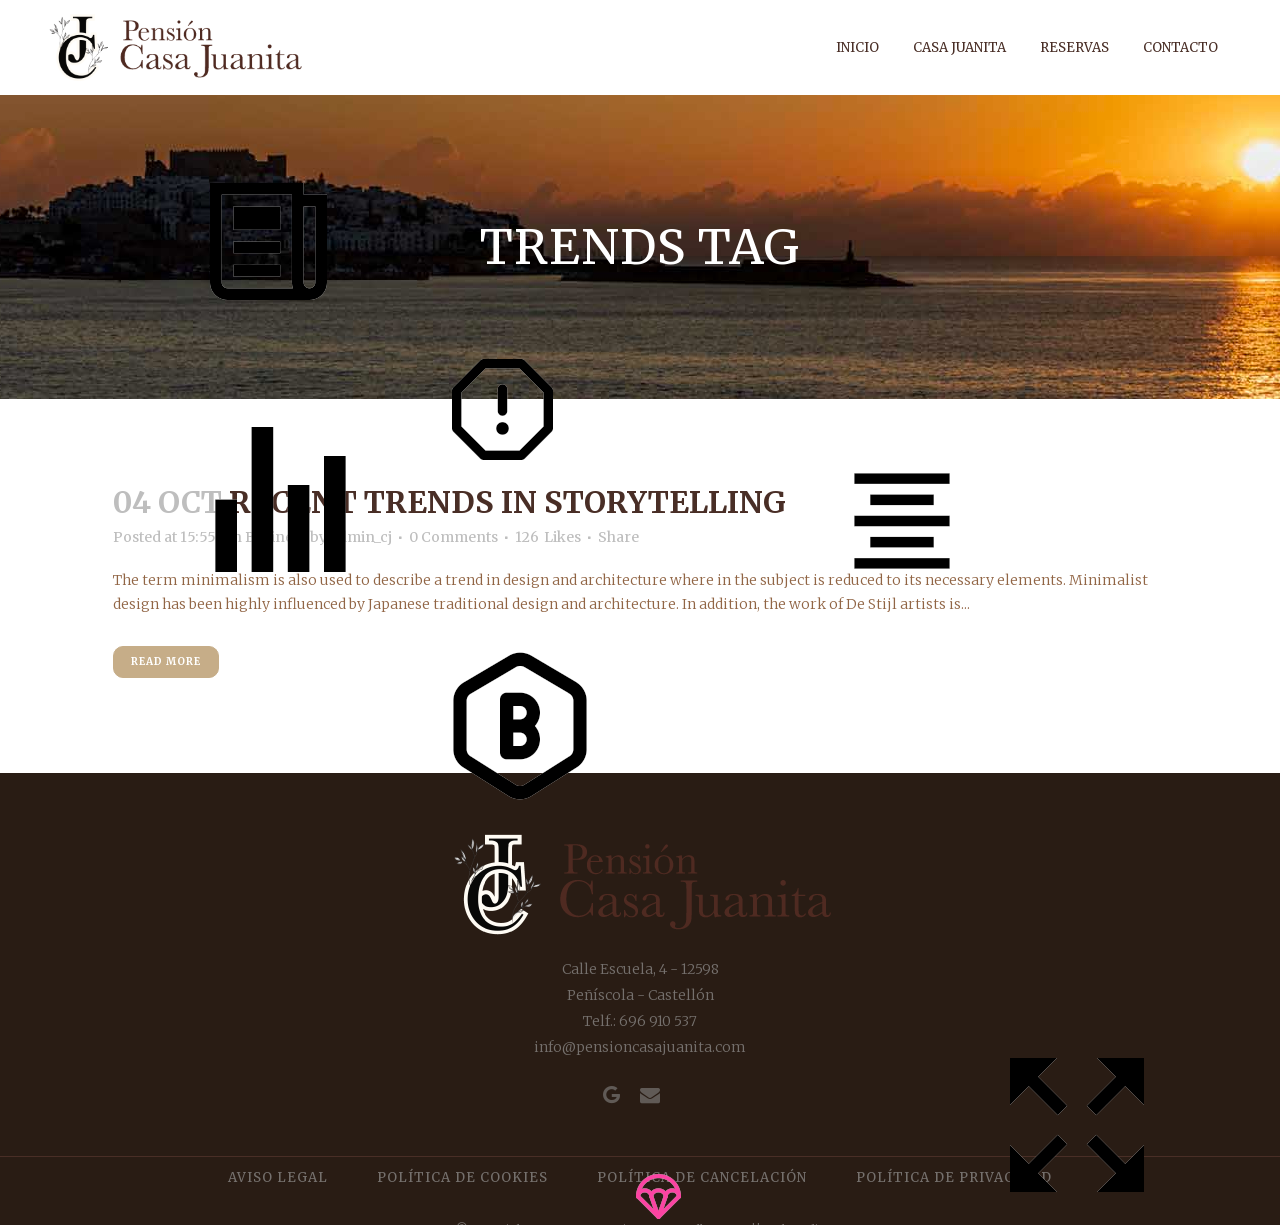 The height and width of the screenshot is (1225, 1280). What do you see at coordinates (902, 521) in the screenshot?
I see `center align text` at bounding box center [902, 521].